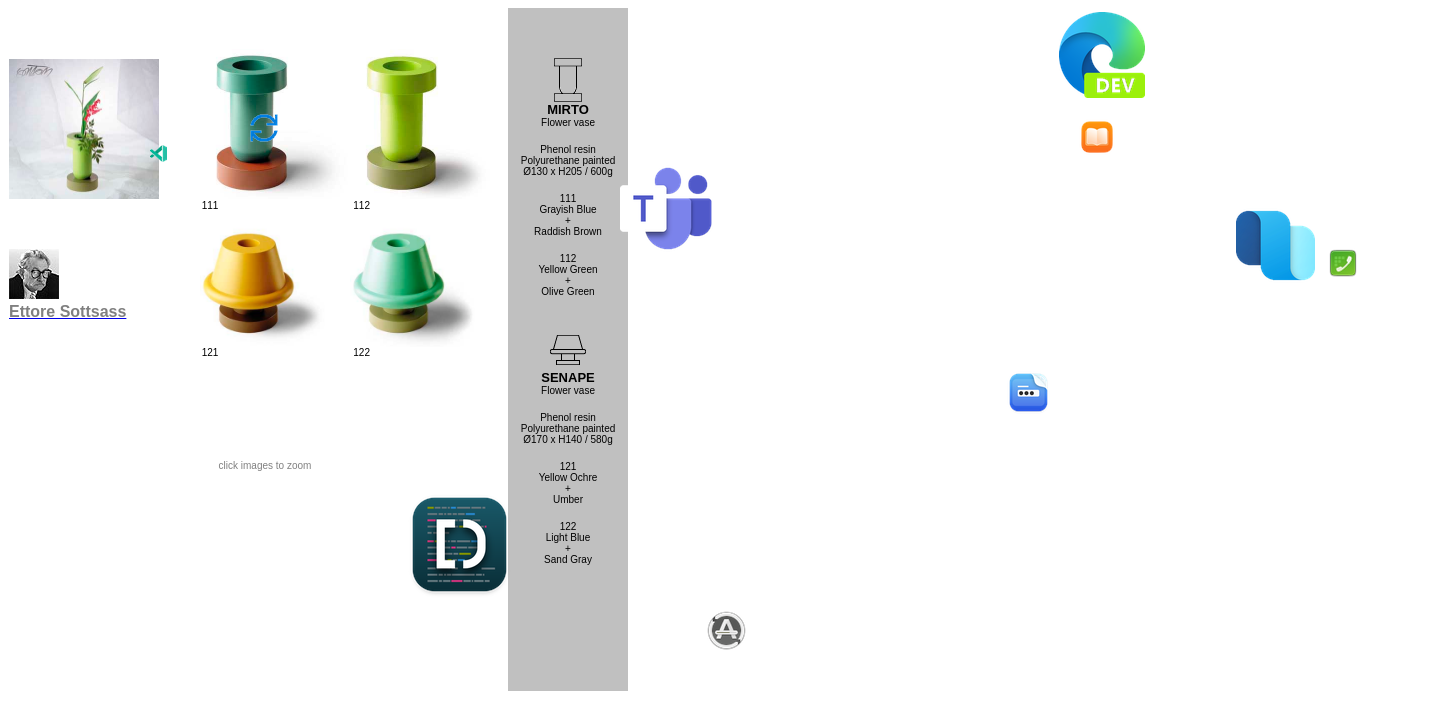 Image resolution: width=1440 pixels, height=720 pixels. What do you see at coordinates (158, 153) in the screenshot?
I see `open visual studio code editor` at bounding box center [158, 153].